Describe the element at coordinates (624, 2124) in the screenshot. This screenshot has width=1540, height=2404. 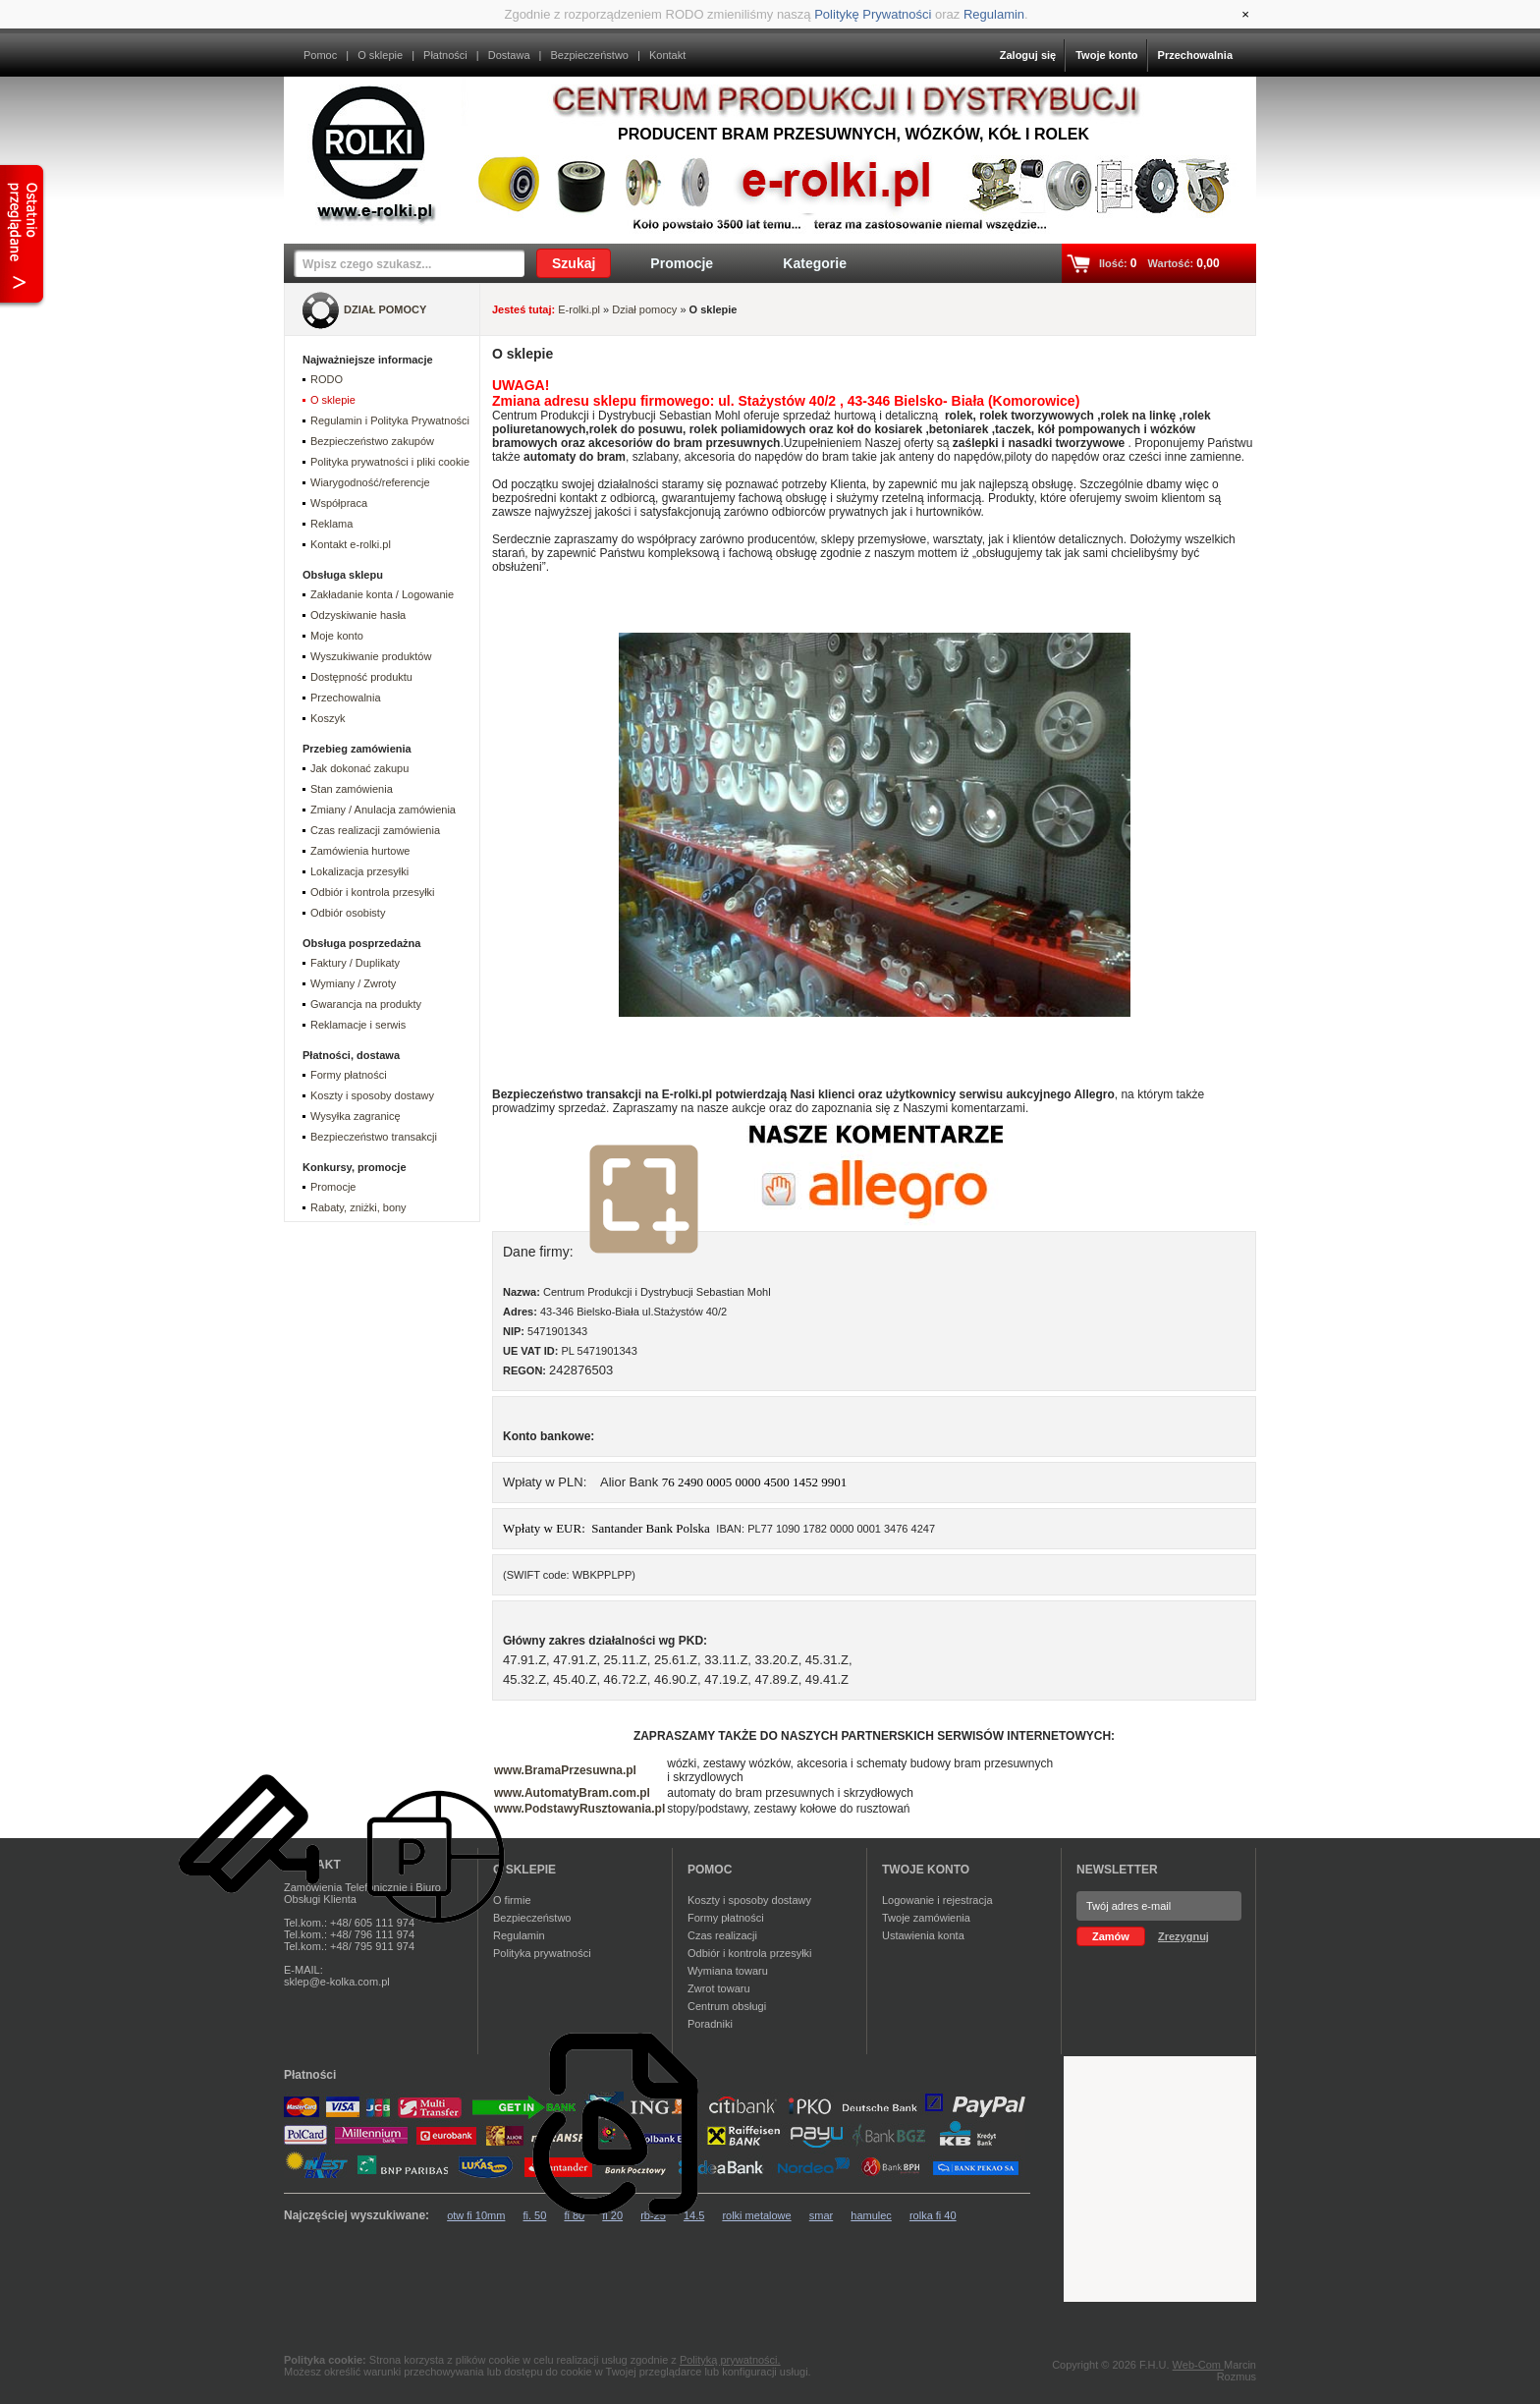
I see `view pie chart report` at that location.